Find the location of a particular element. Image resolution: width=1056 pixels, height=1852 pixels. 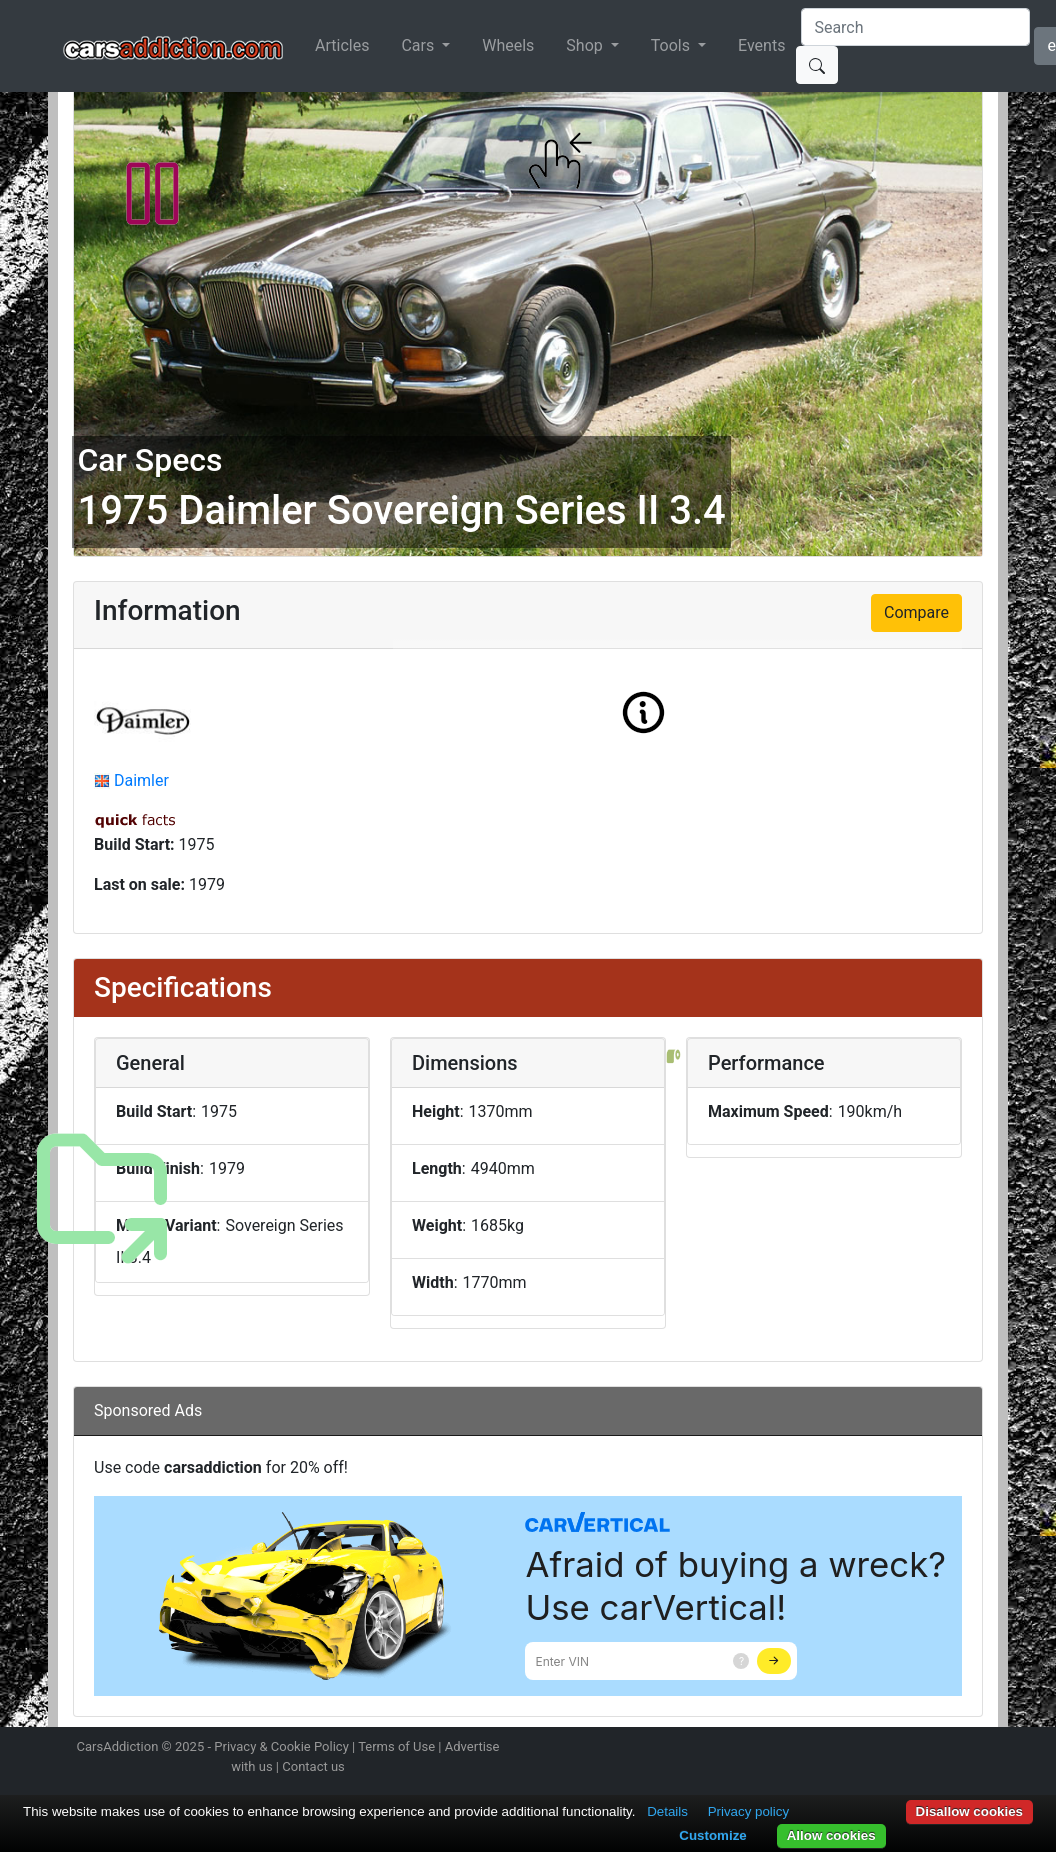

swipe left to navigate or dismiss is located at coordinates (557, 163).